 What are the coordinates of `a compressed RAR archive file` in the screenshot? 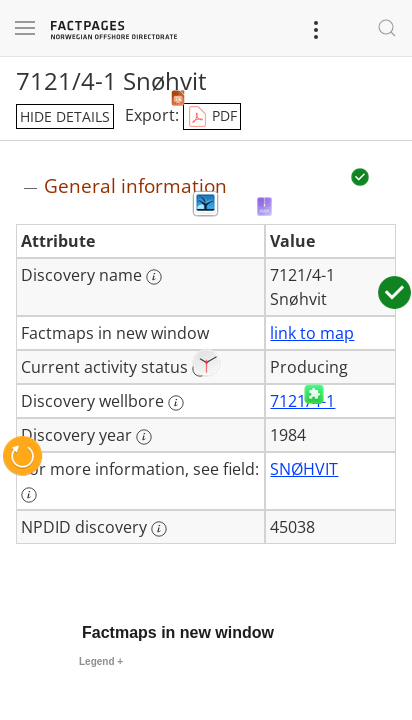 It's located at (264, 206).